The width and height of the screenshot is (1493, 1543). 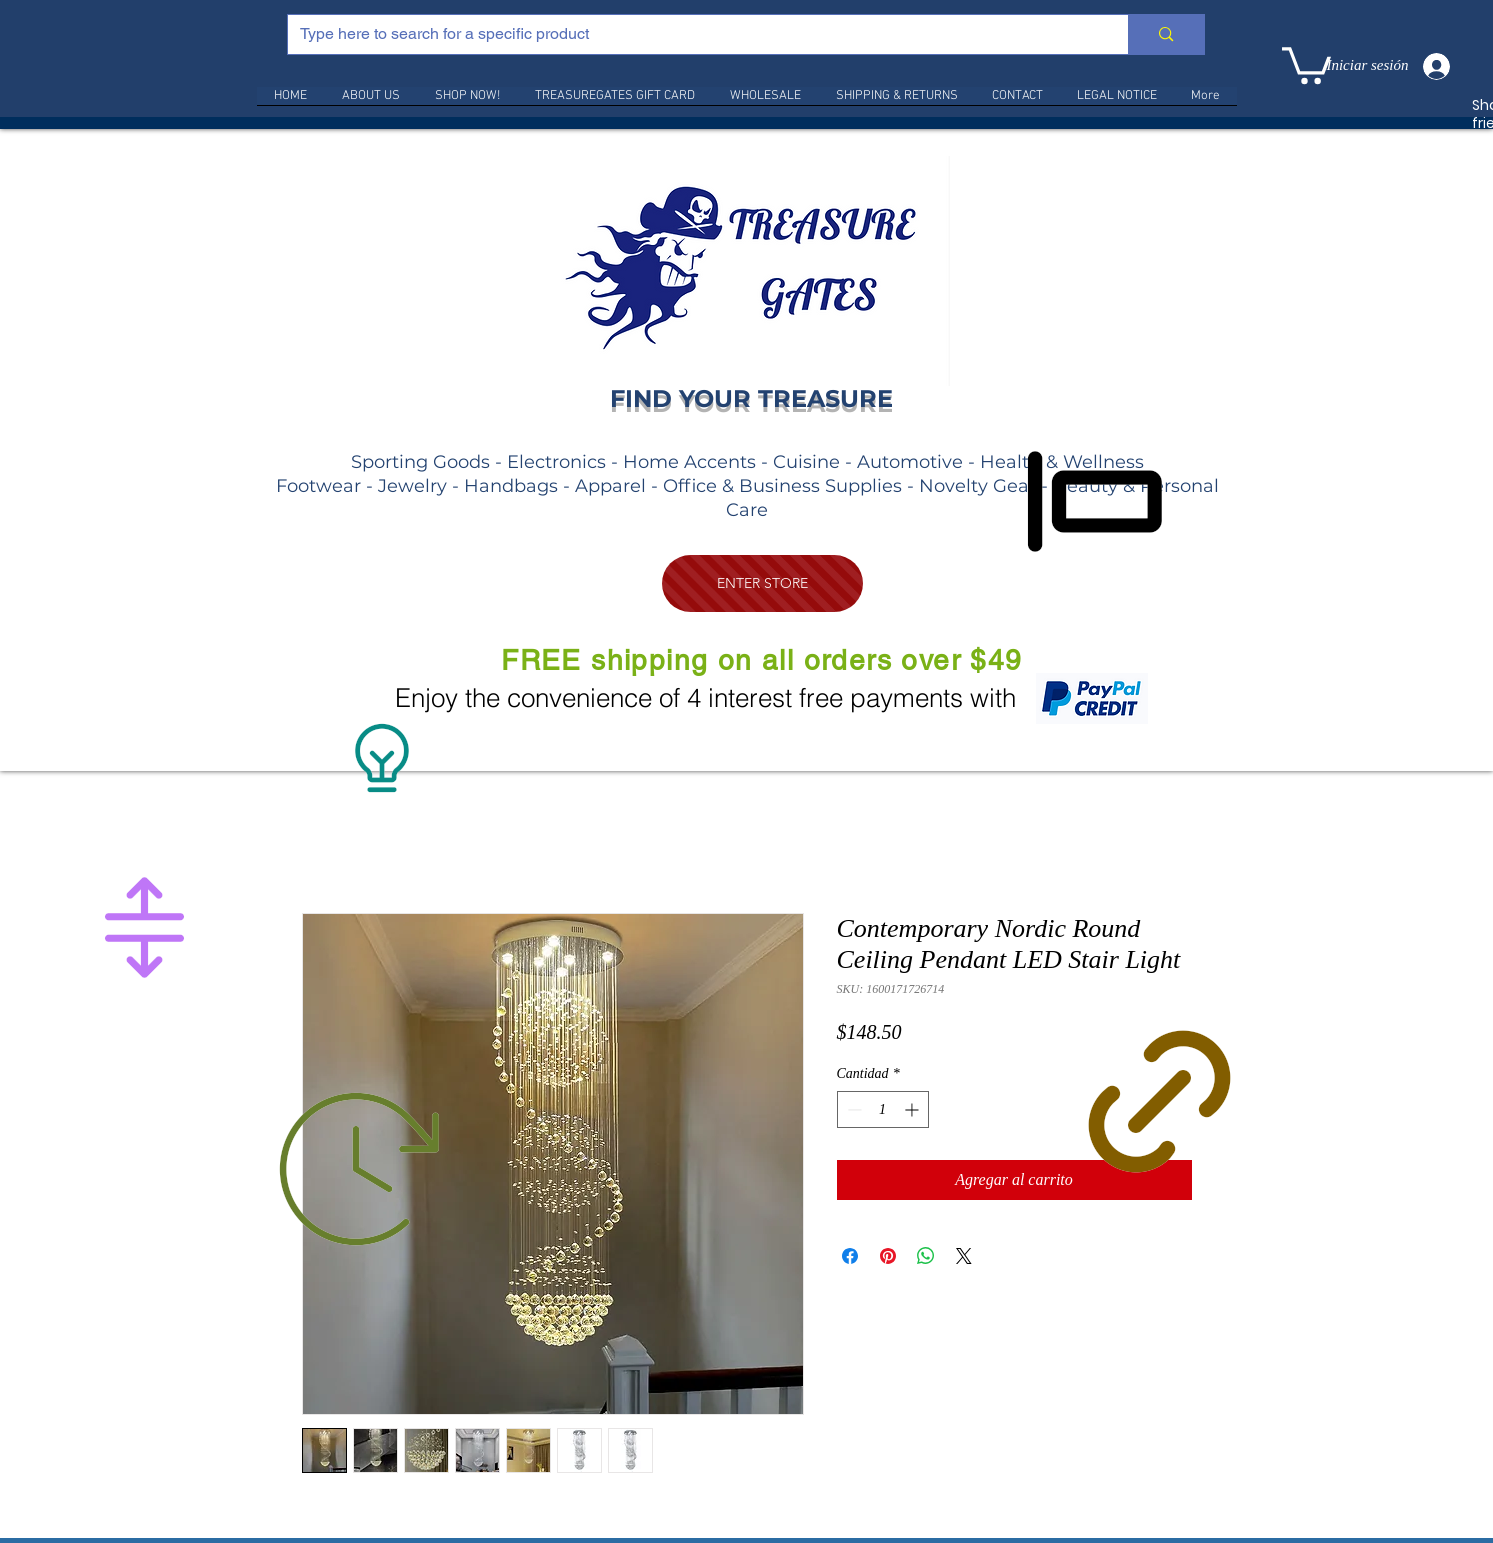 I want to click on split content vertically, so click(x=144, y=927).